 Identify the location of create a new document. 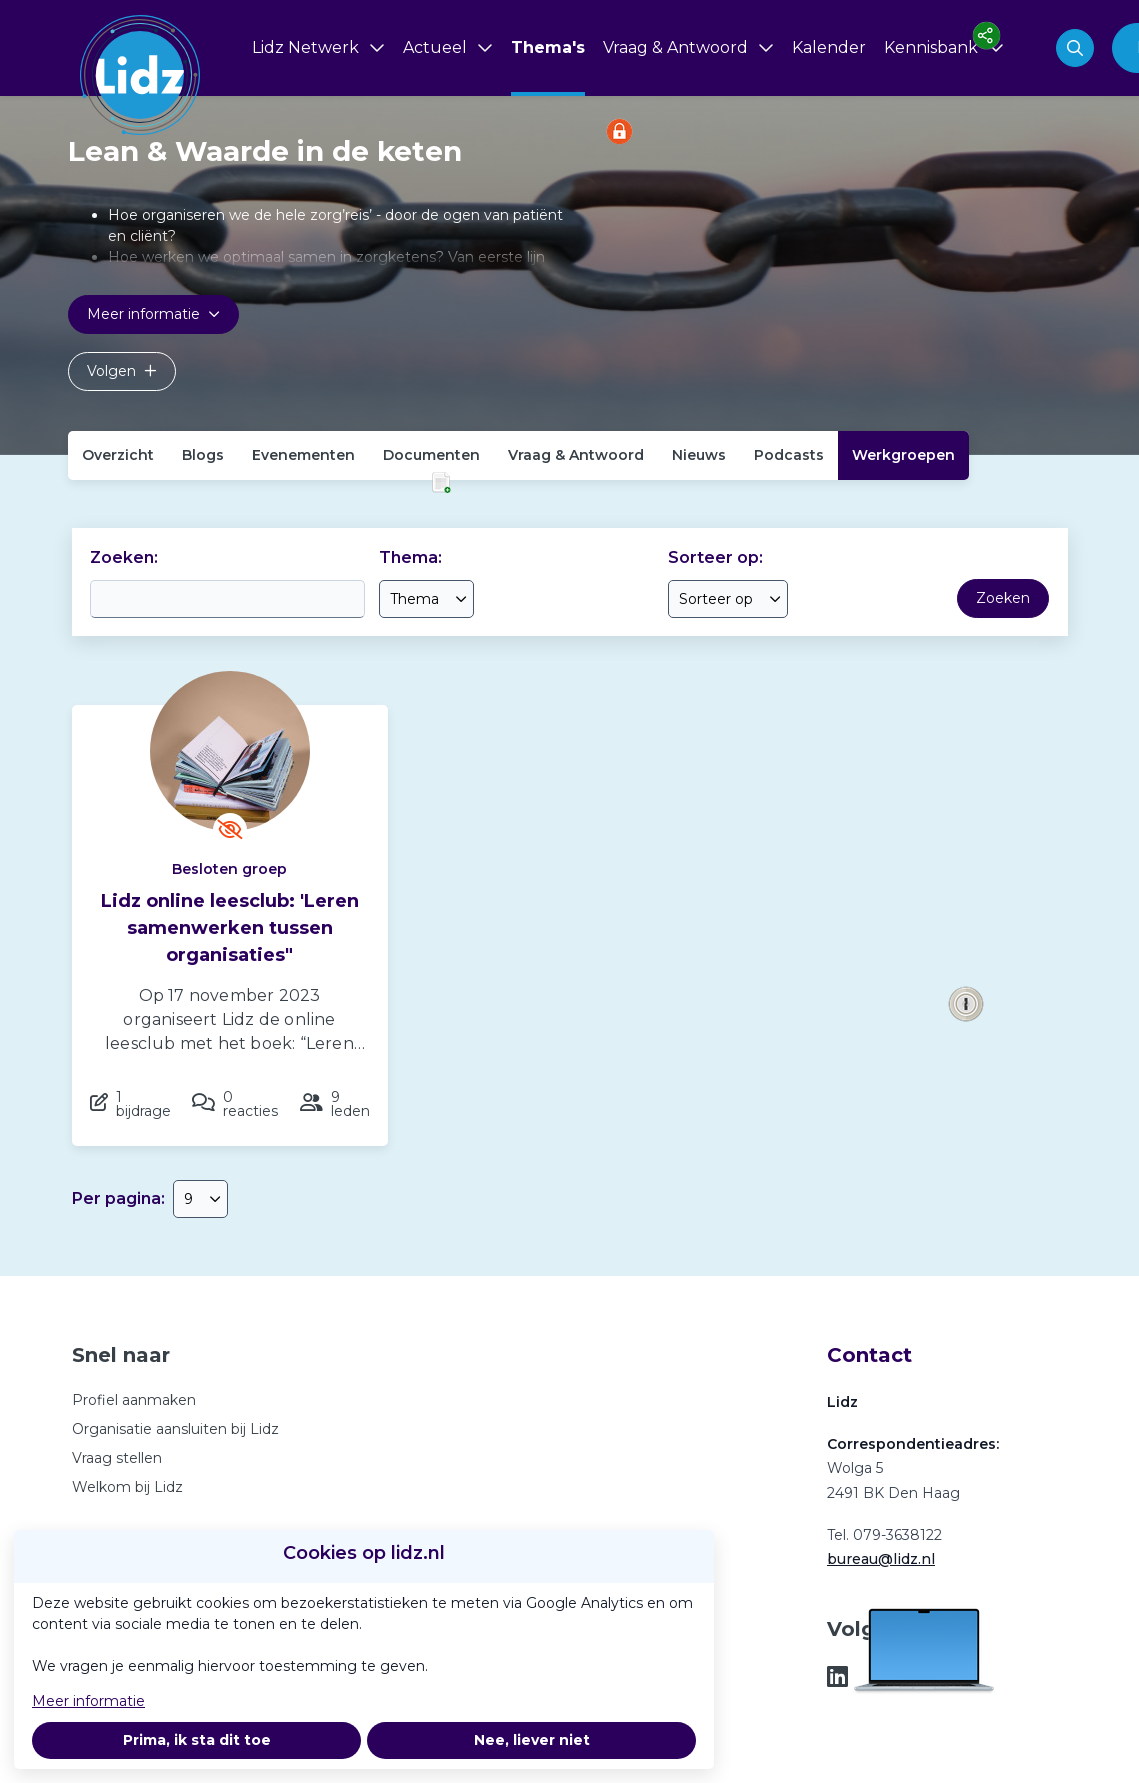
(441, 482).